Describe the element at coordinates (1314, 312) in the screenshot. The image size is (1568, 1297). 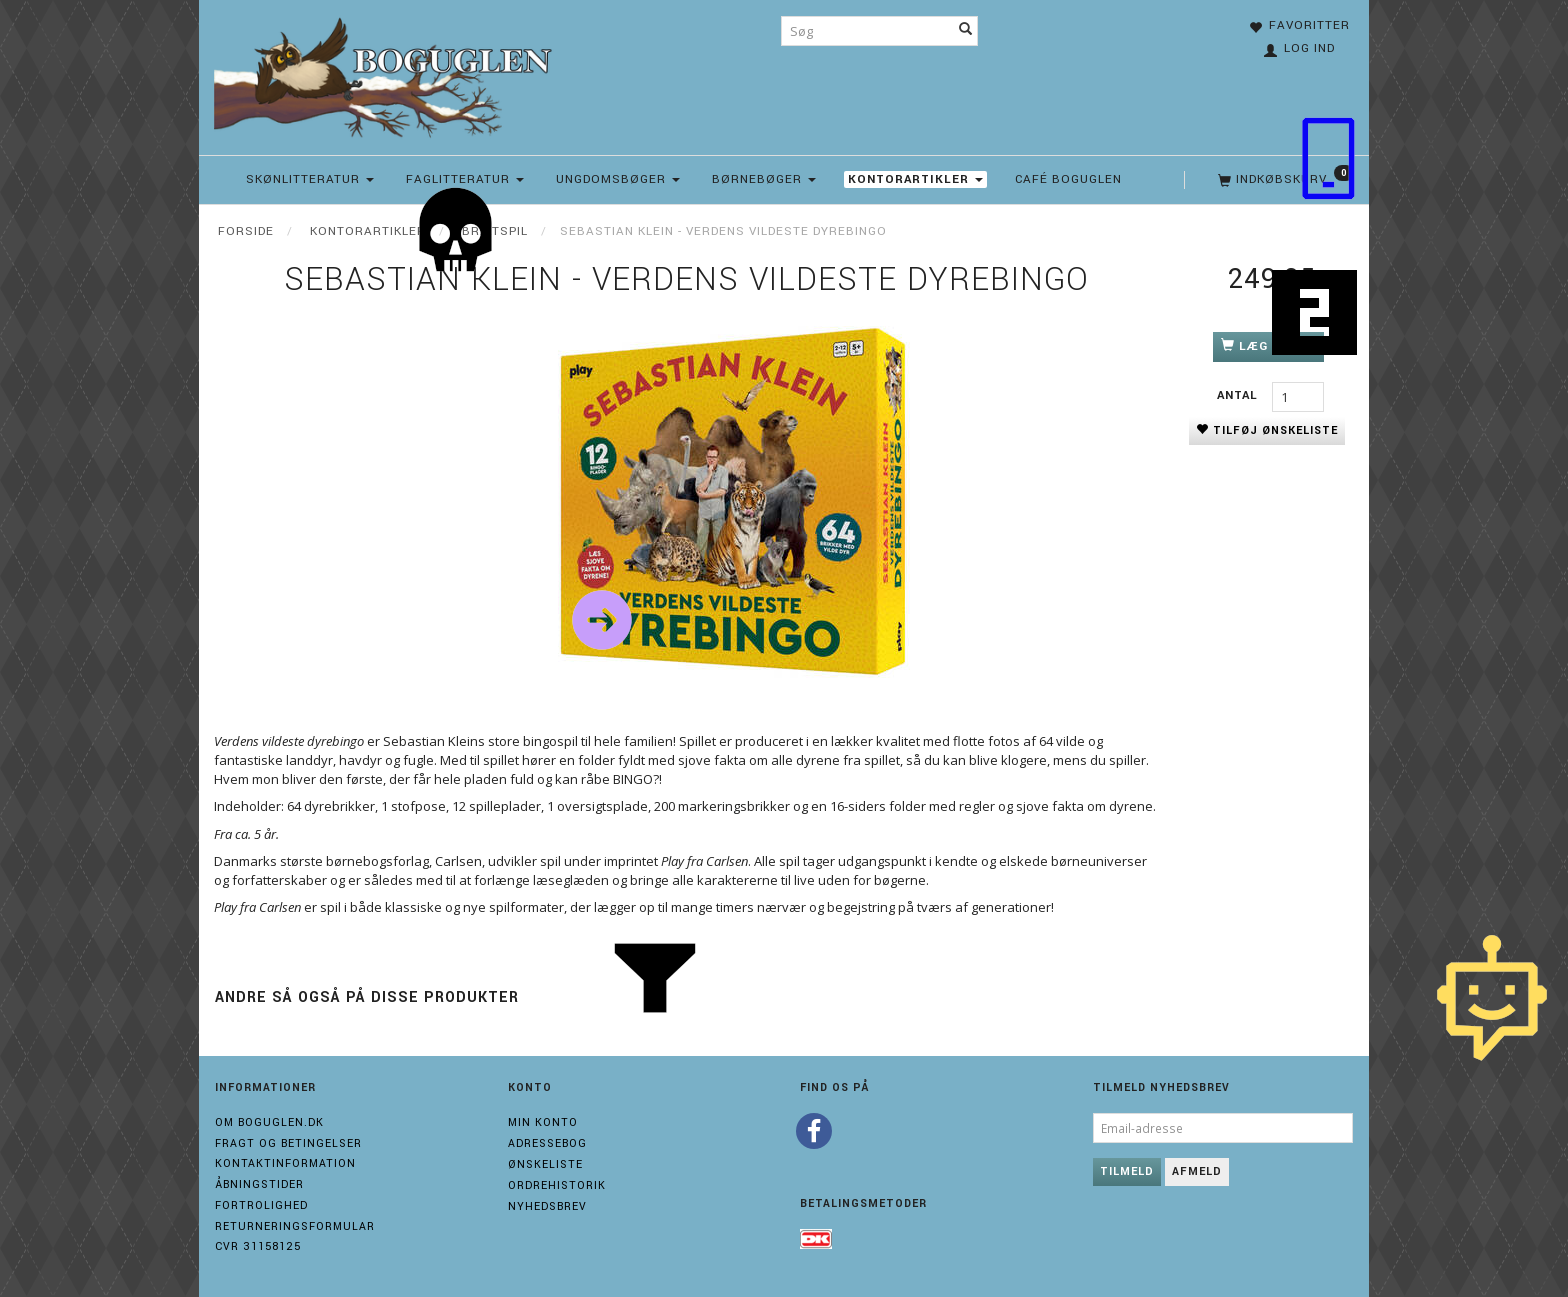
I see `select option number two` at that location.